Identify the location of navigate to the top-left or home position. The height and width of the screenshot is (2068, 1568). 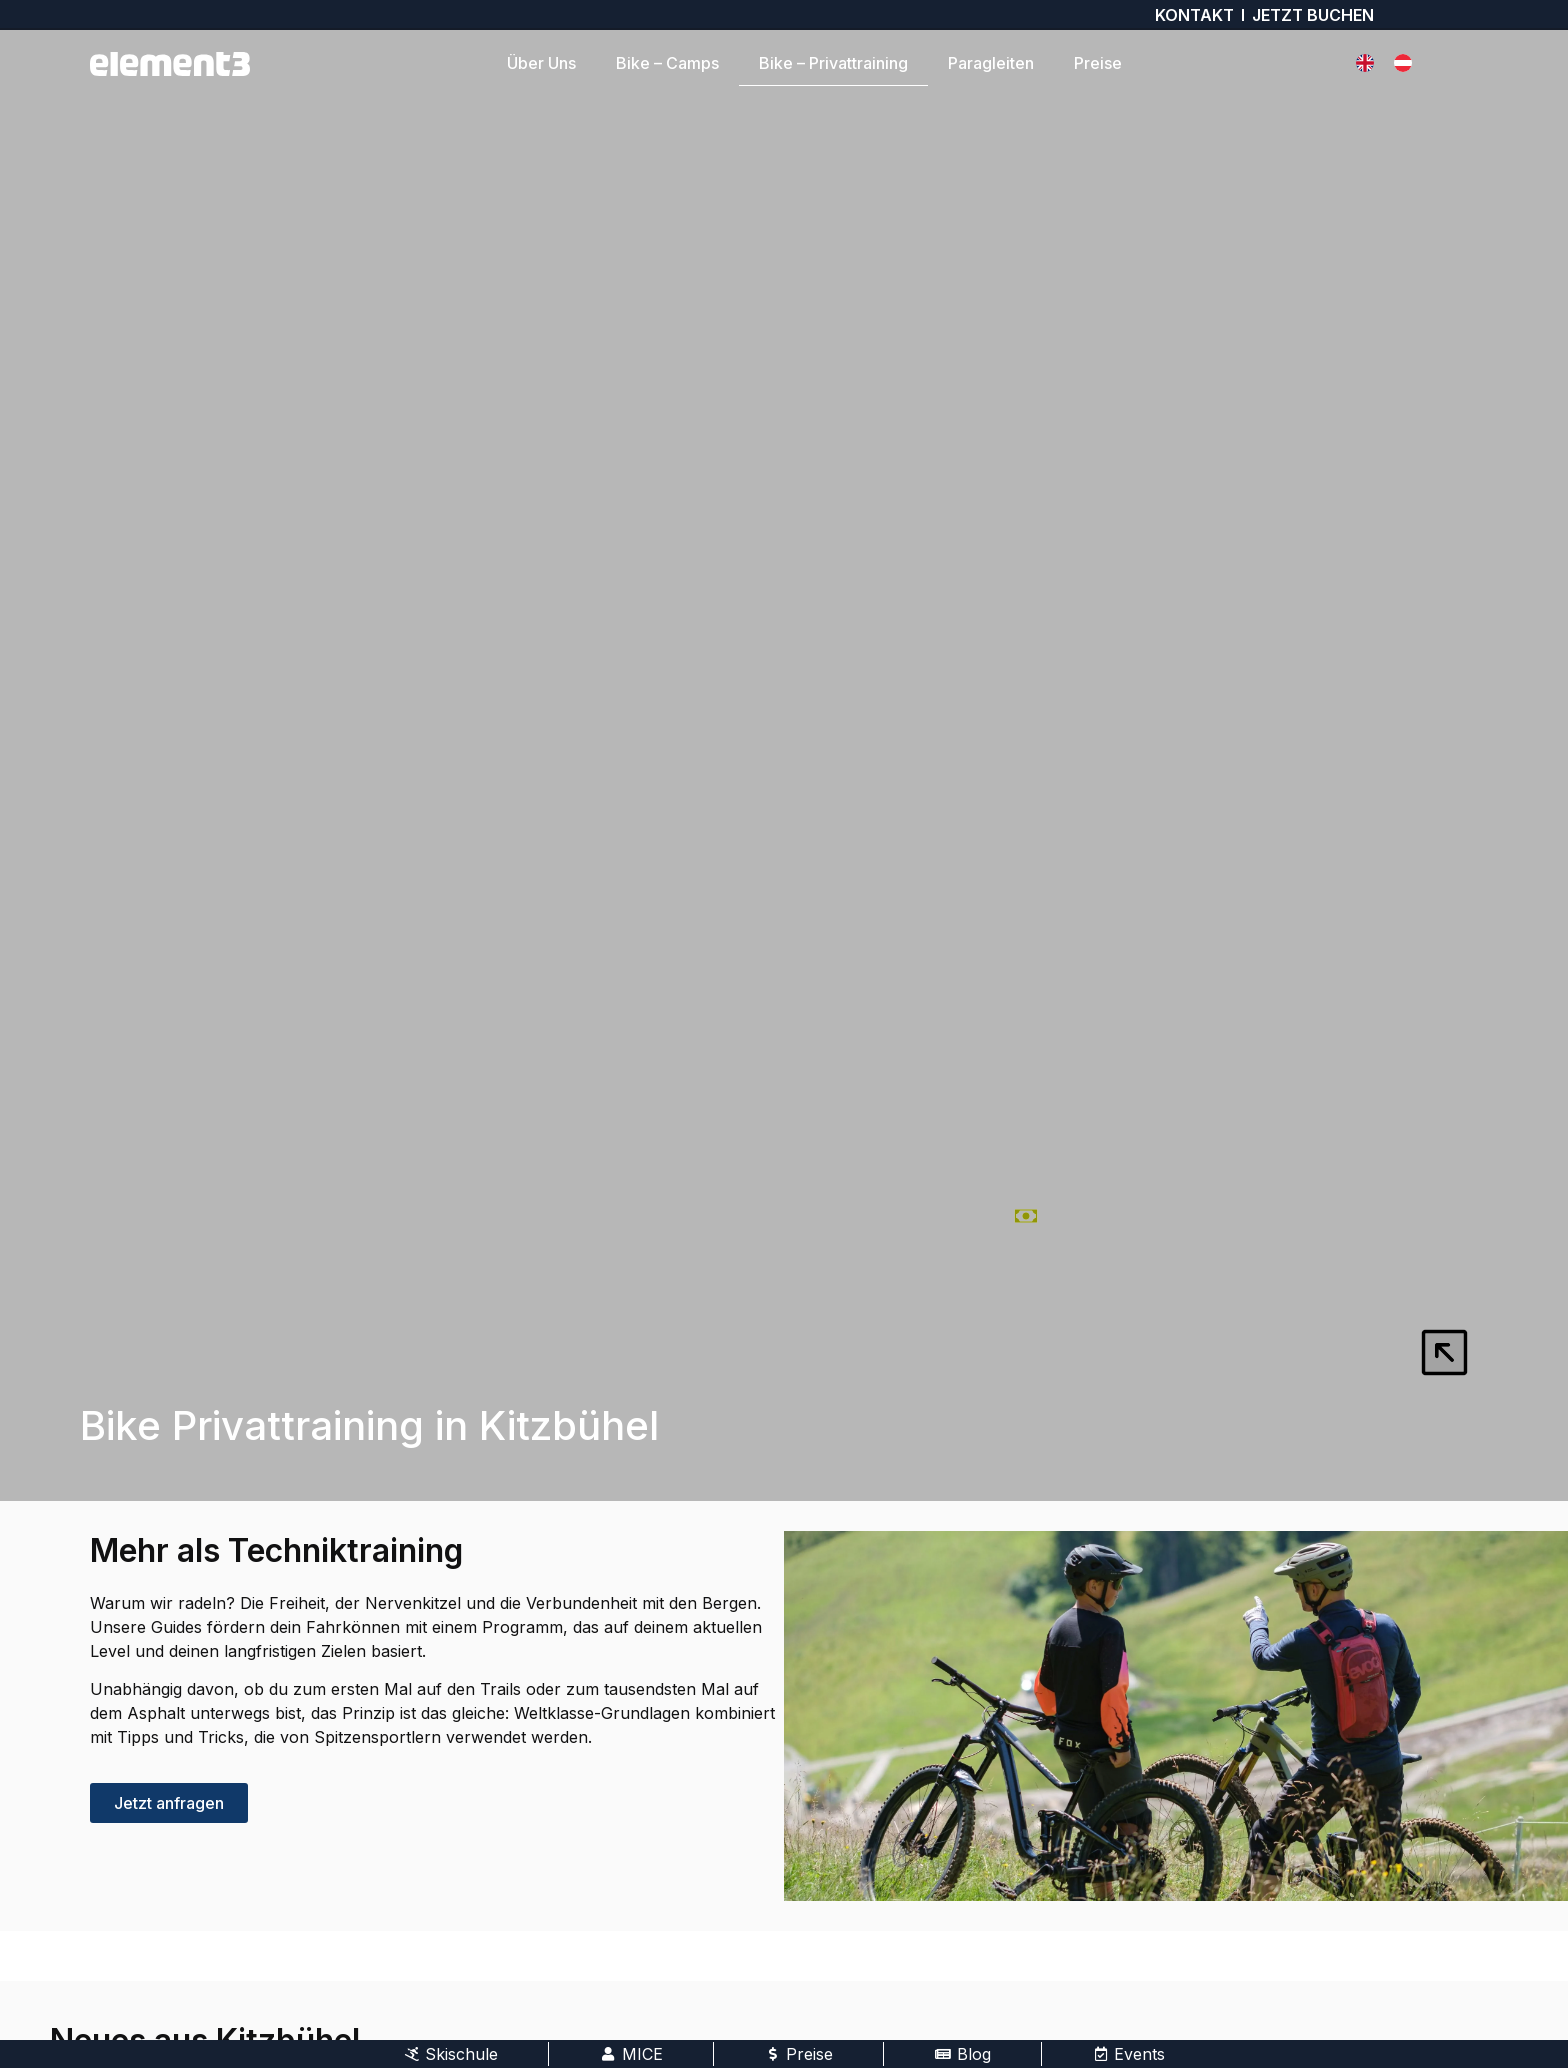
(1444, 1352).